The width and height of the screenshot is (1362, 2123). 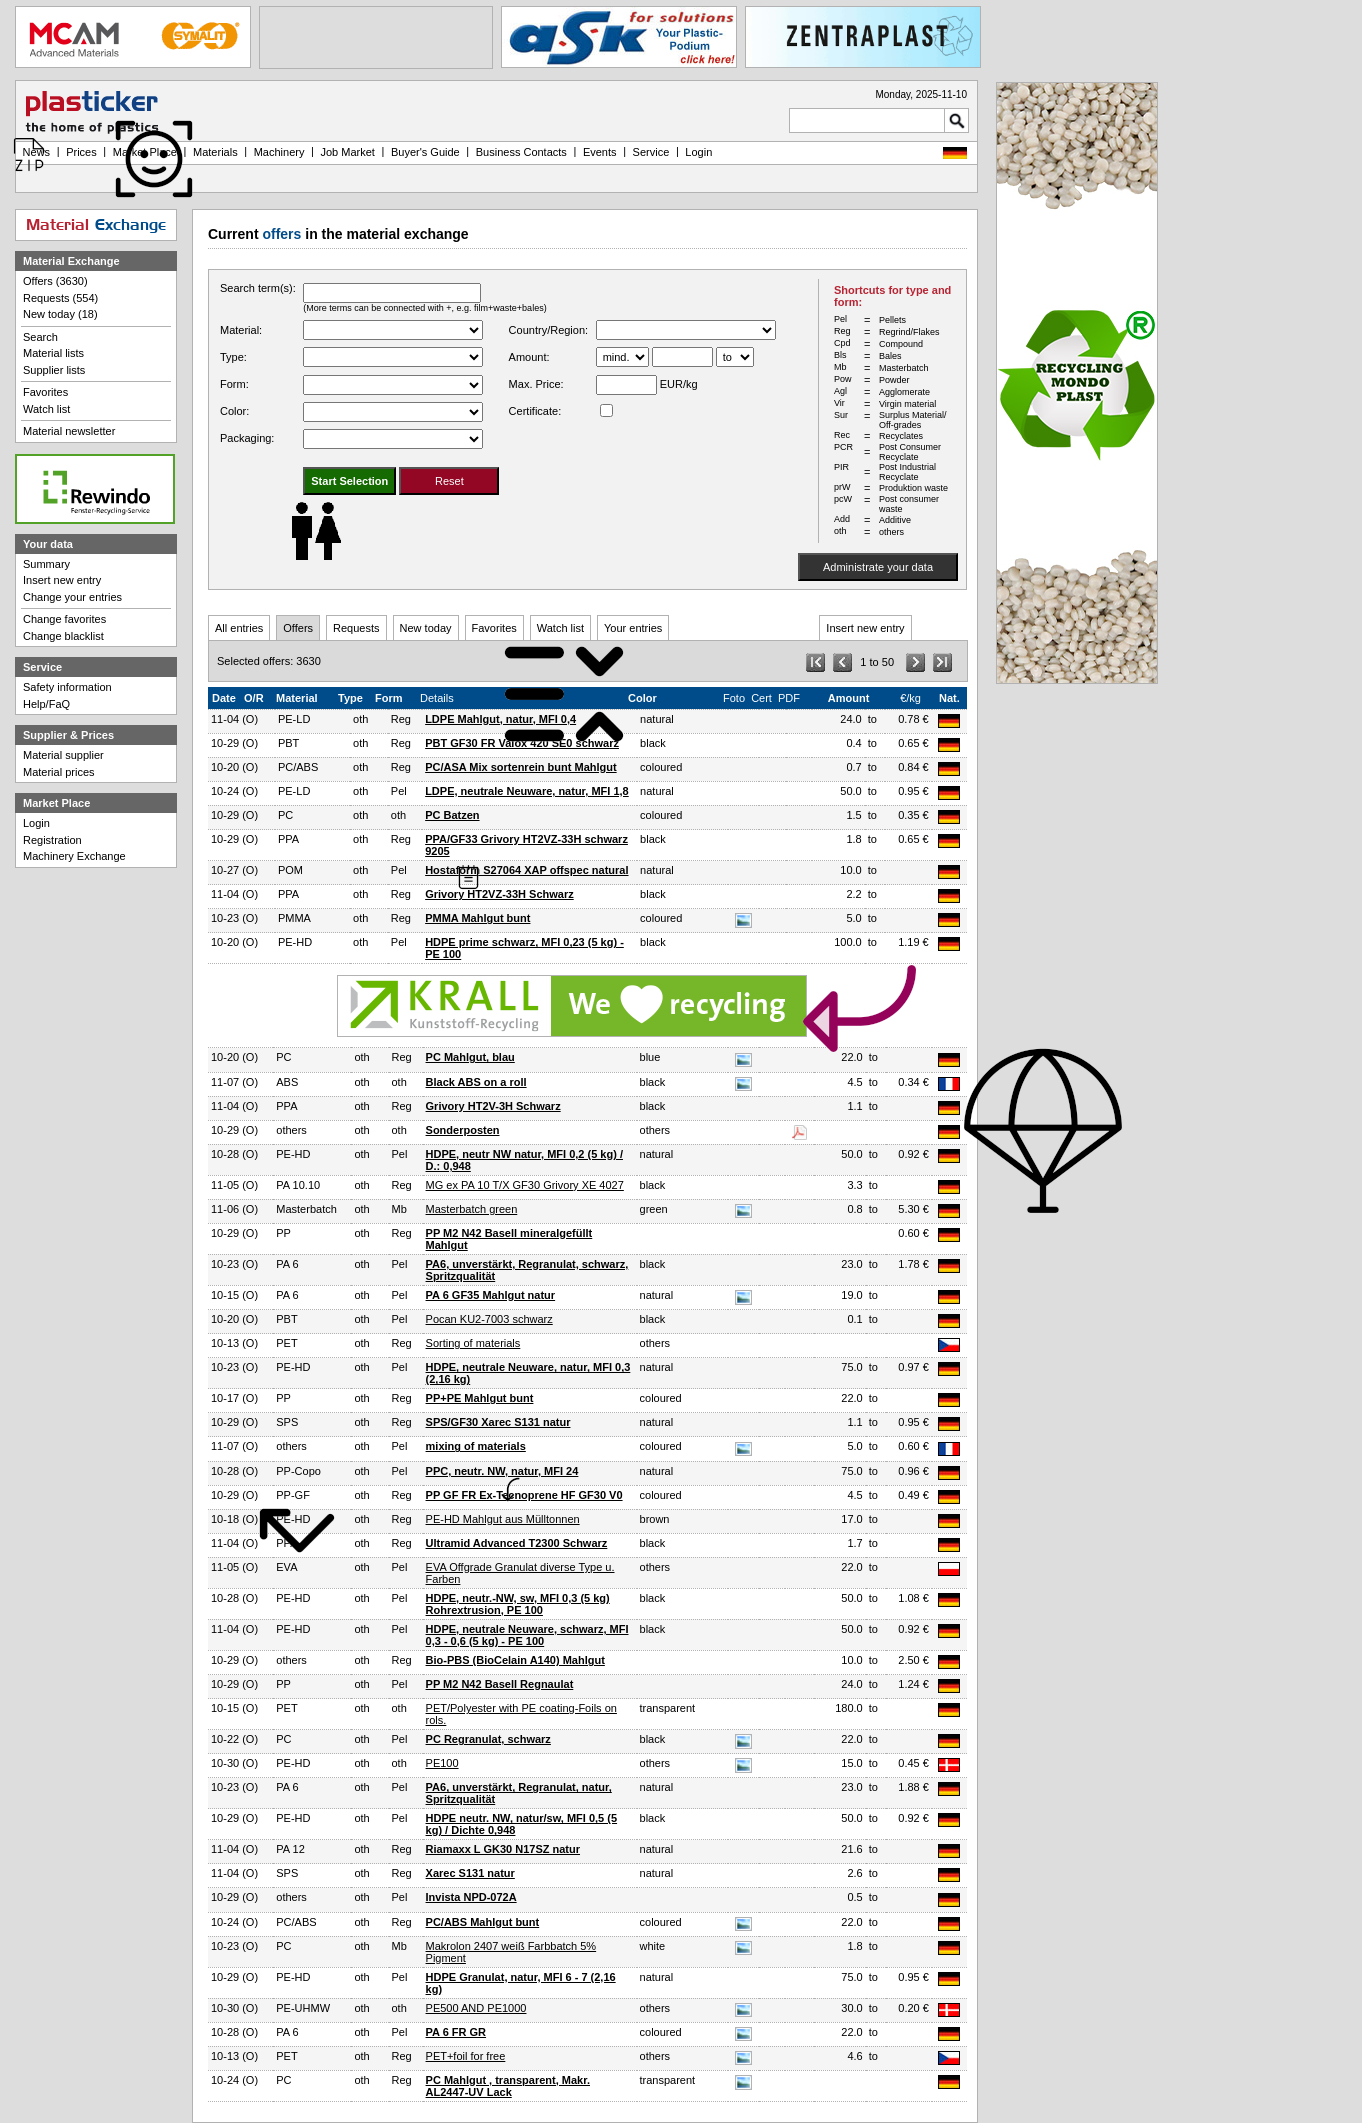 I want to click on reply to a message or comment, so click(x=859, y=1008).